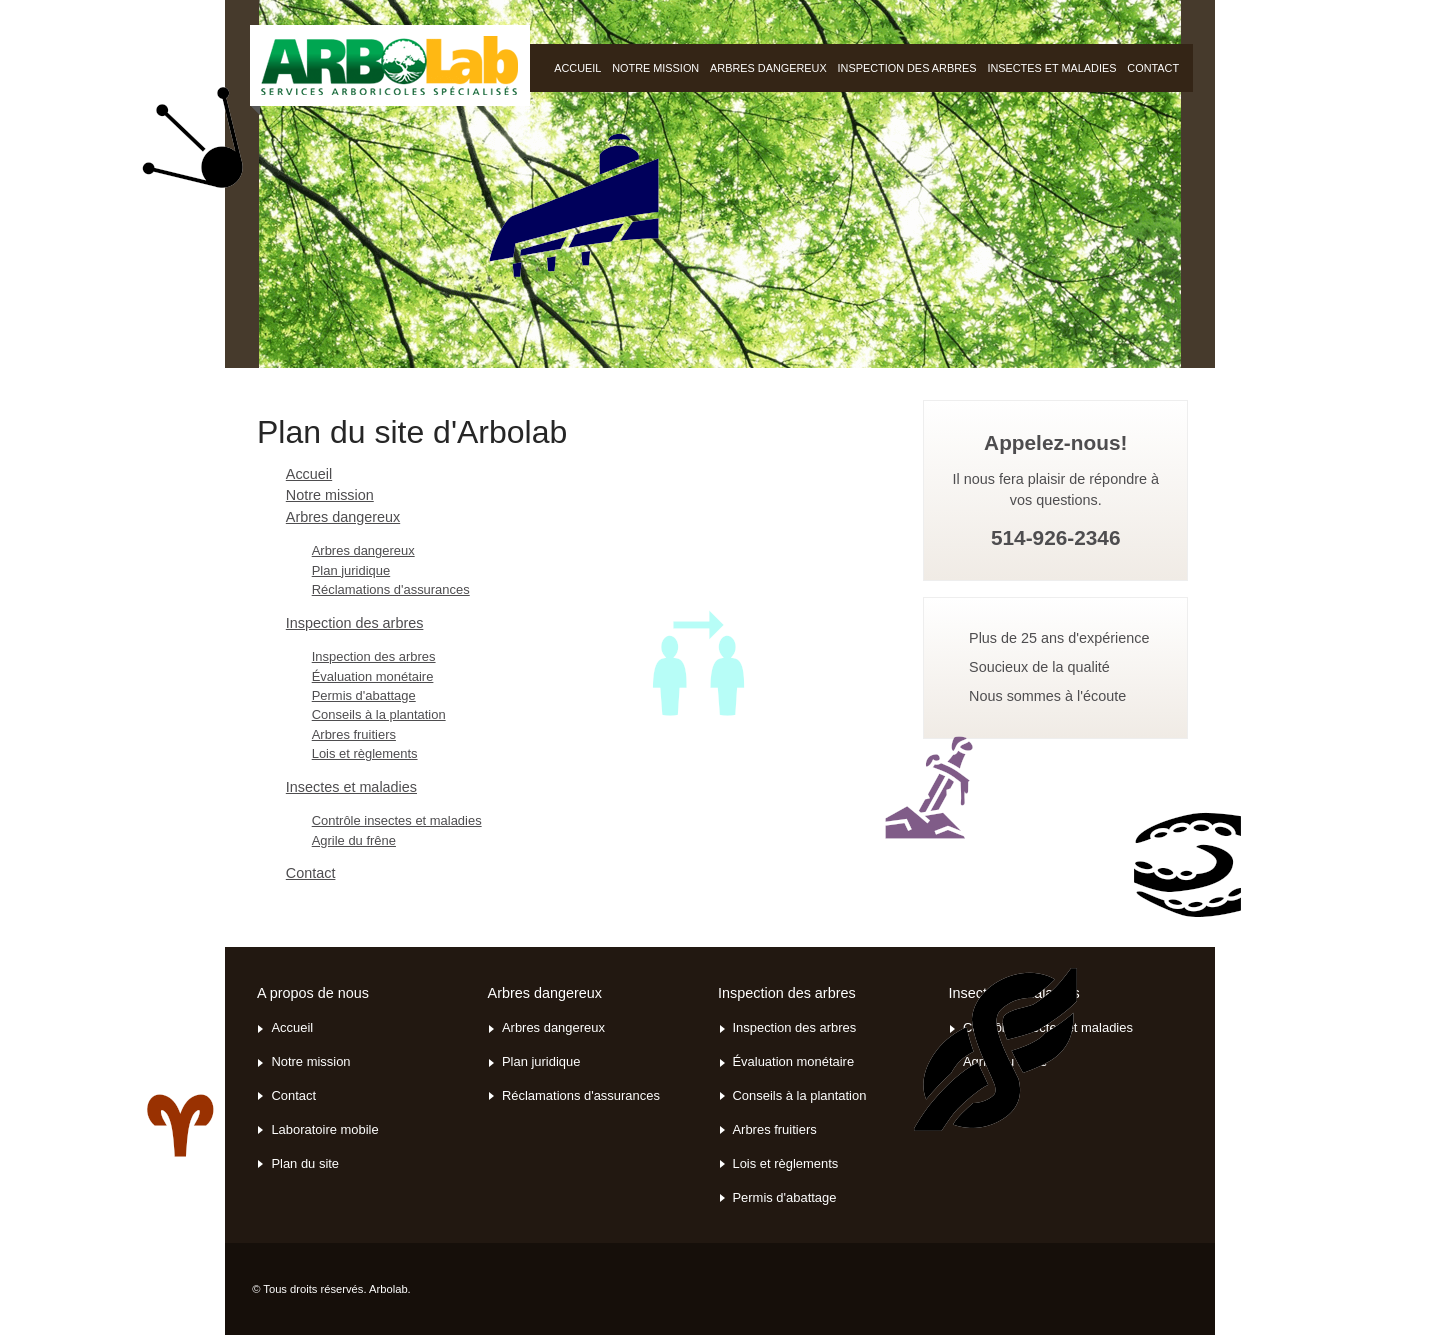 This screenshot has width=1440, height=1335. I want to click on indicates a connection or link between items, so click(995, 1049).